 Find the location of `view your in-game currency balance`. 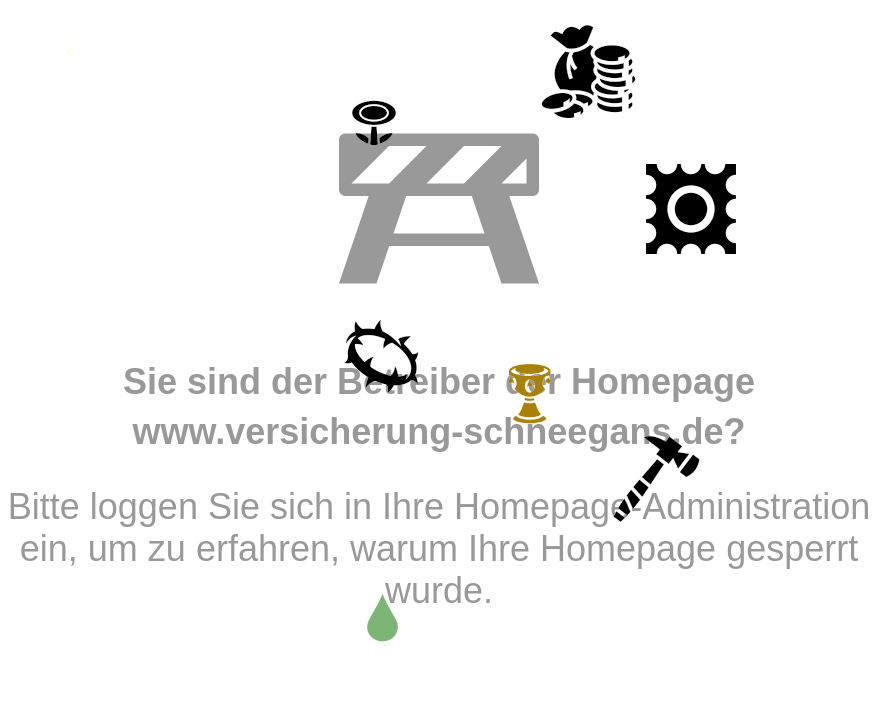

view your in-game currency balance is located at coordinates (588, 71).